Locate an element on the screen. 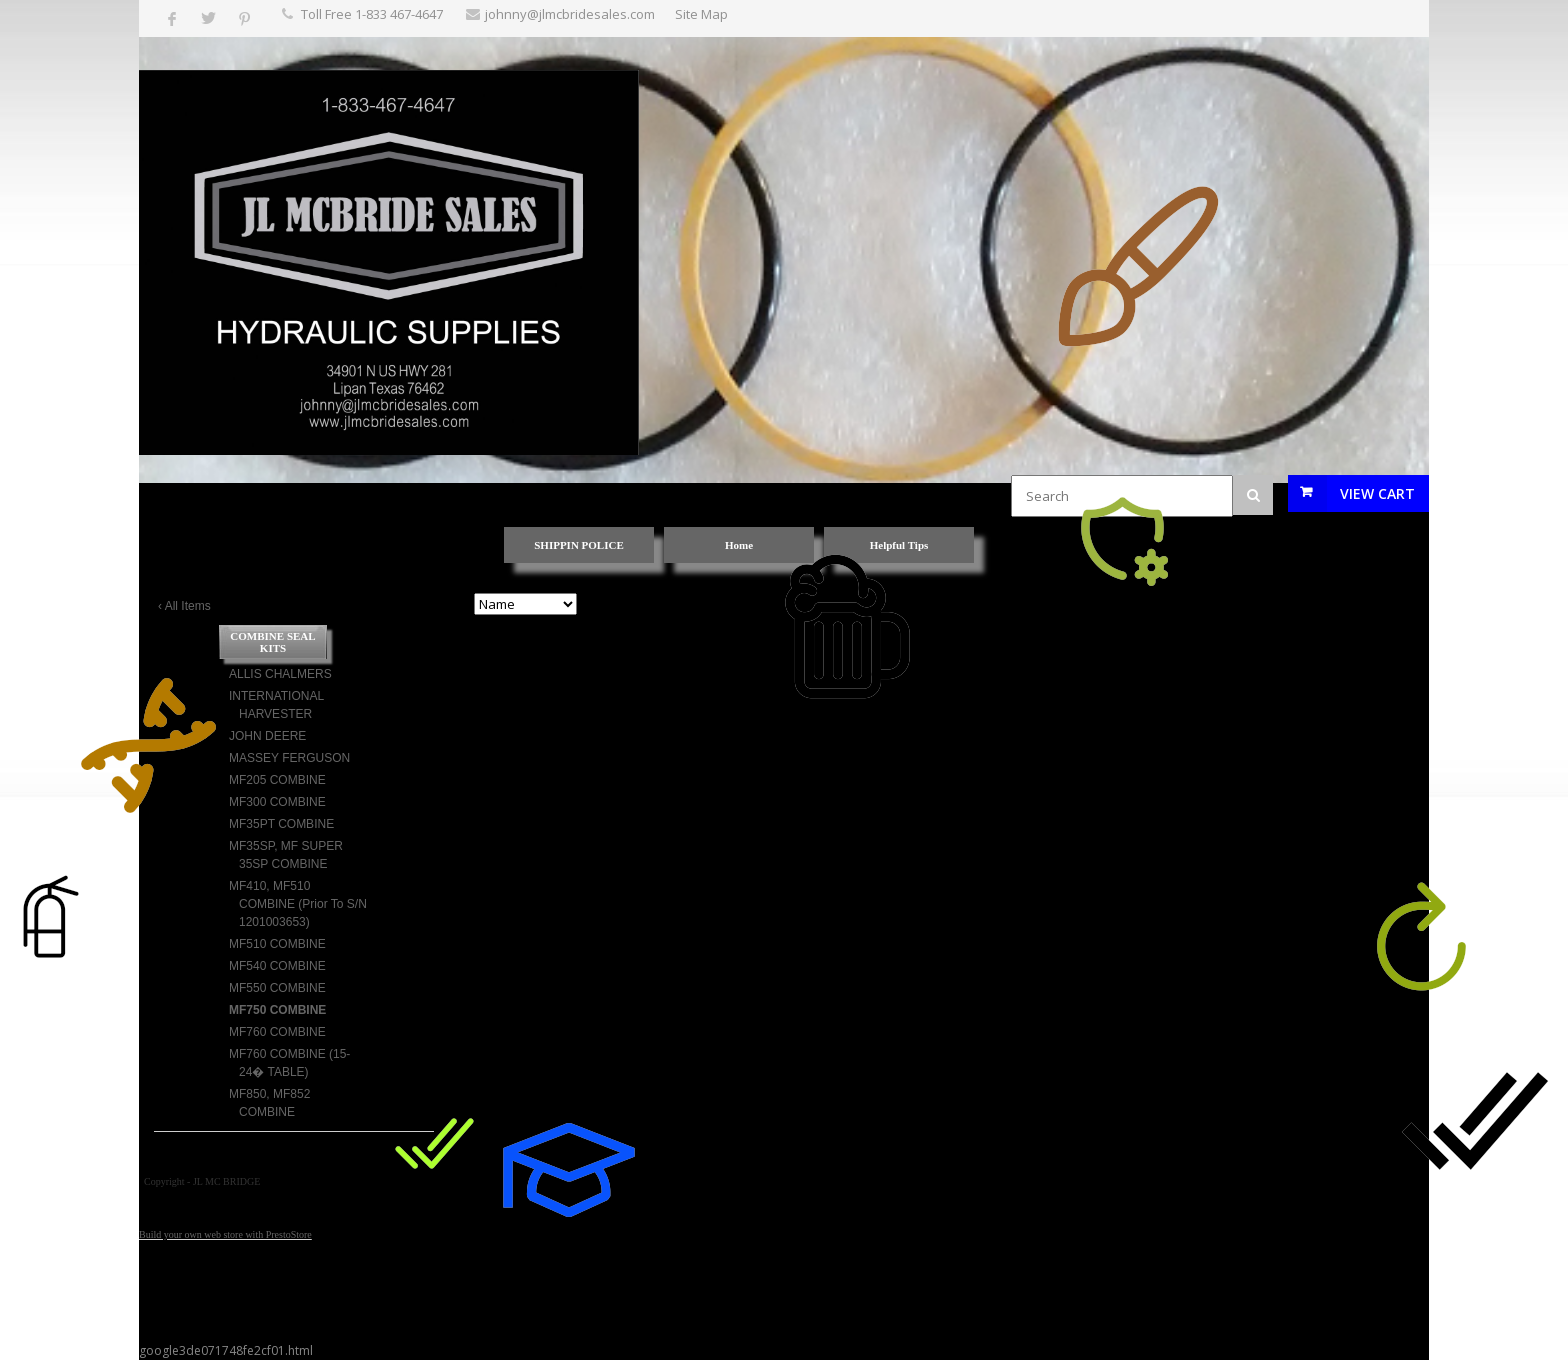 This screenshot has height=1360, width=1568. indicates all tasks or items are complete is located at coordinates (434, 1143).